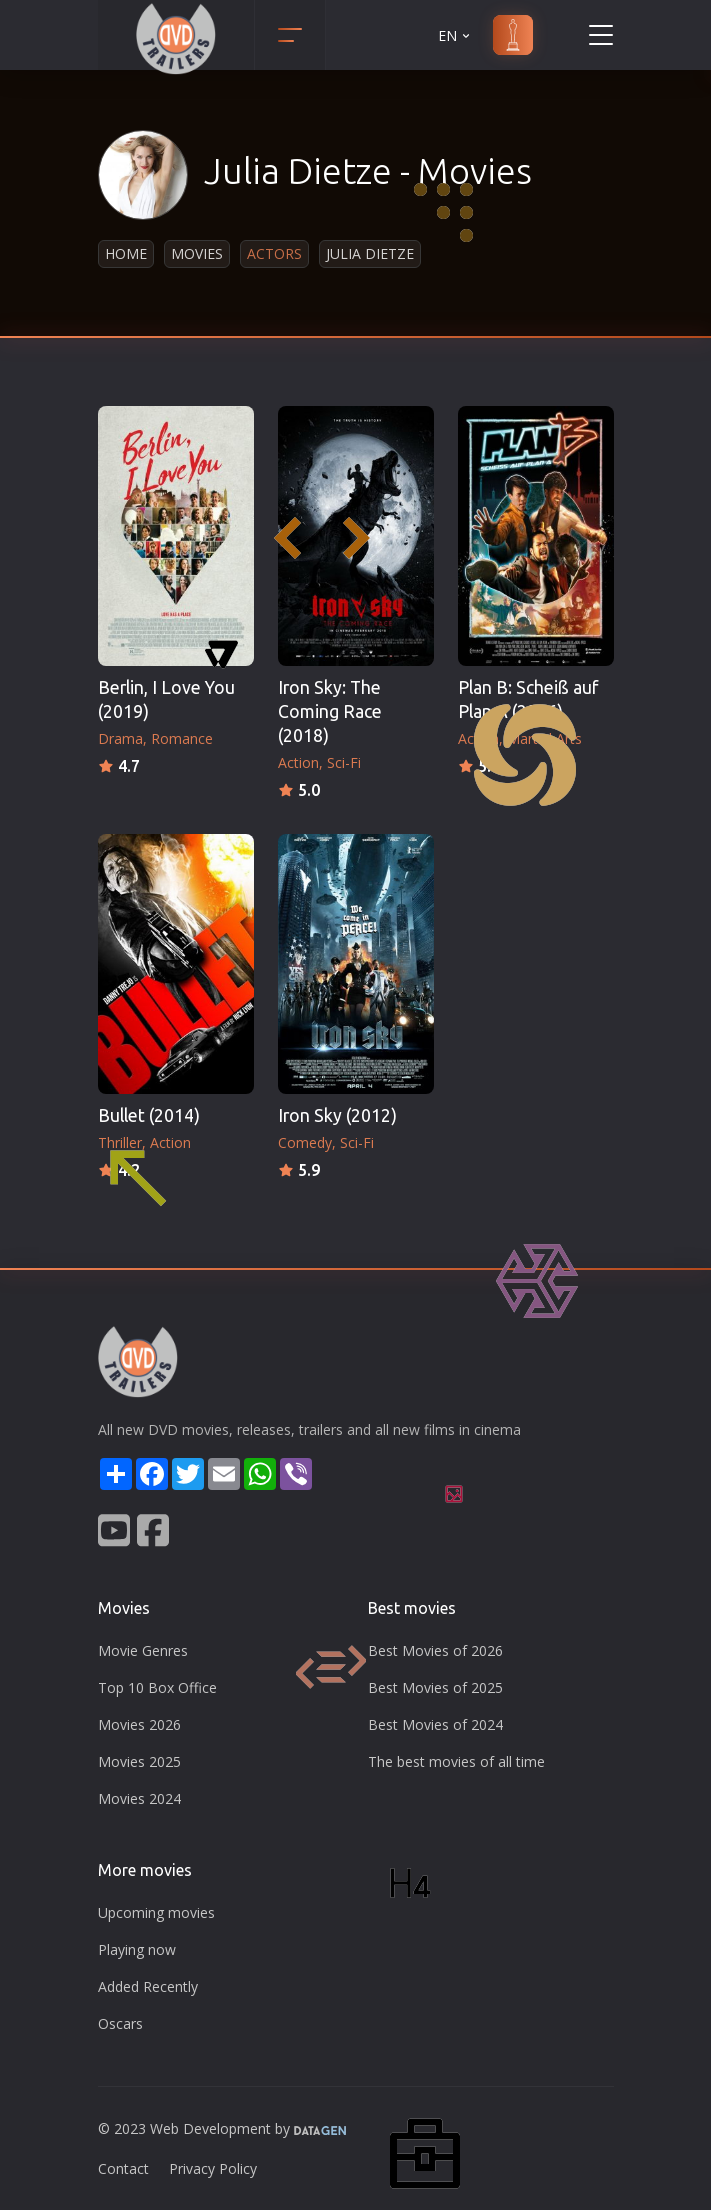  Describe the element at coordinates (322, 538) in the screenshot. I see `toggle code view mode in editor` at that location.